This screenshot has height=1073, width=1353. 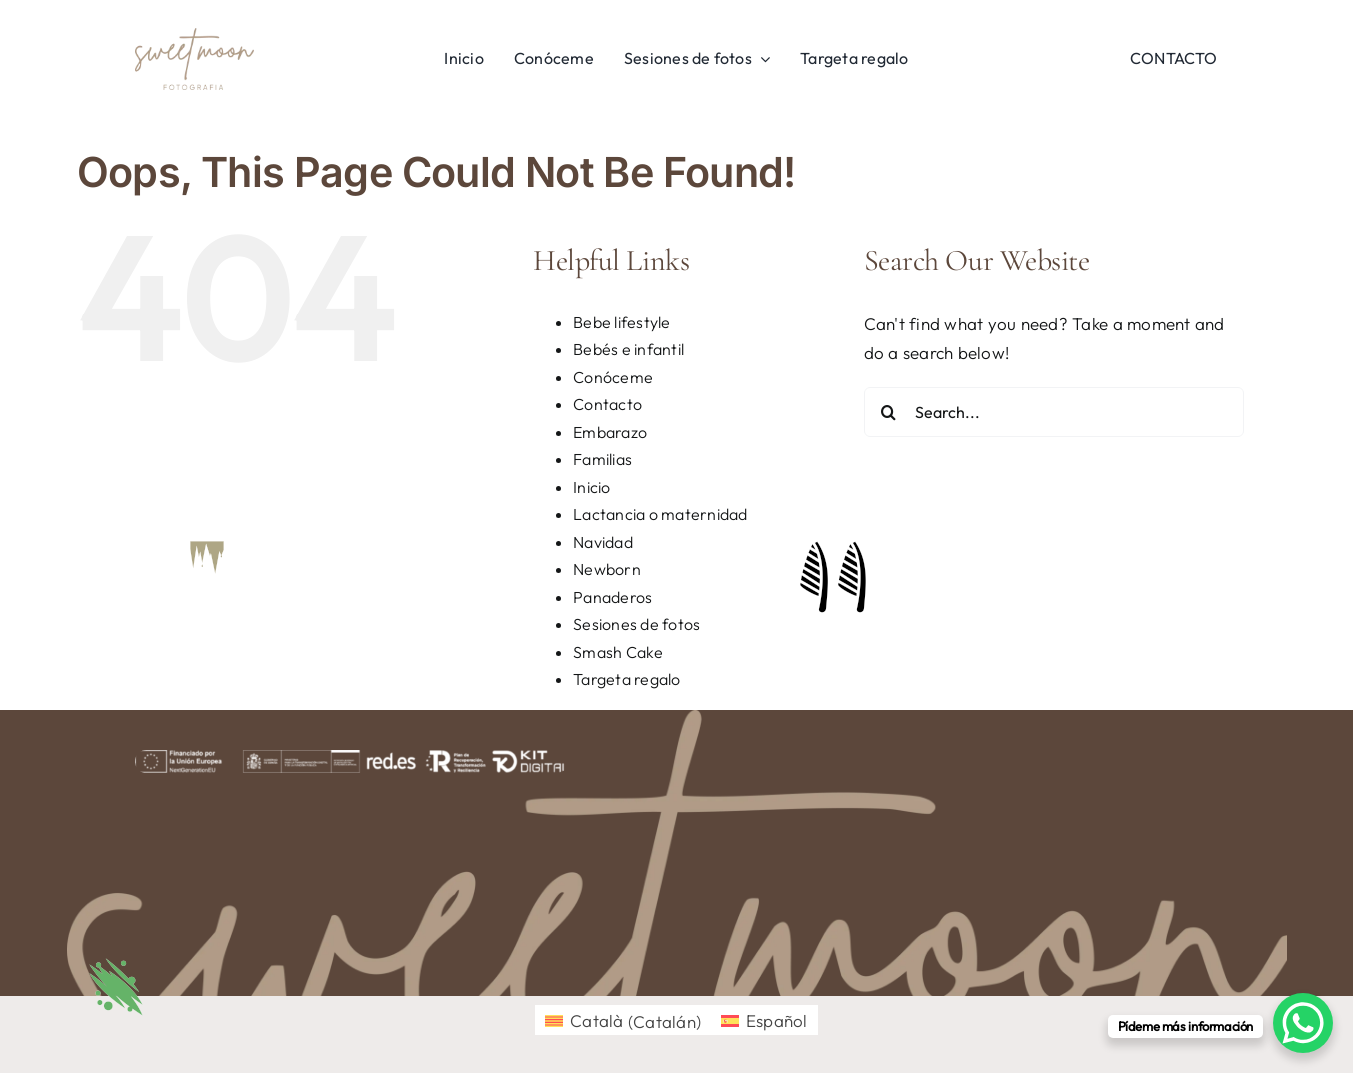 I want to click on indicates a cave or underground environment in a game, so click(x=207, y=558).